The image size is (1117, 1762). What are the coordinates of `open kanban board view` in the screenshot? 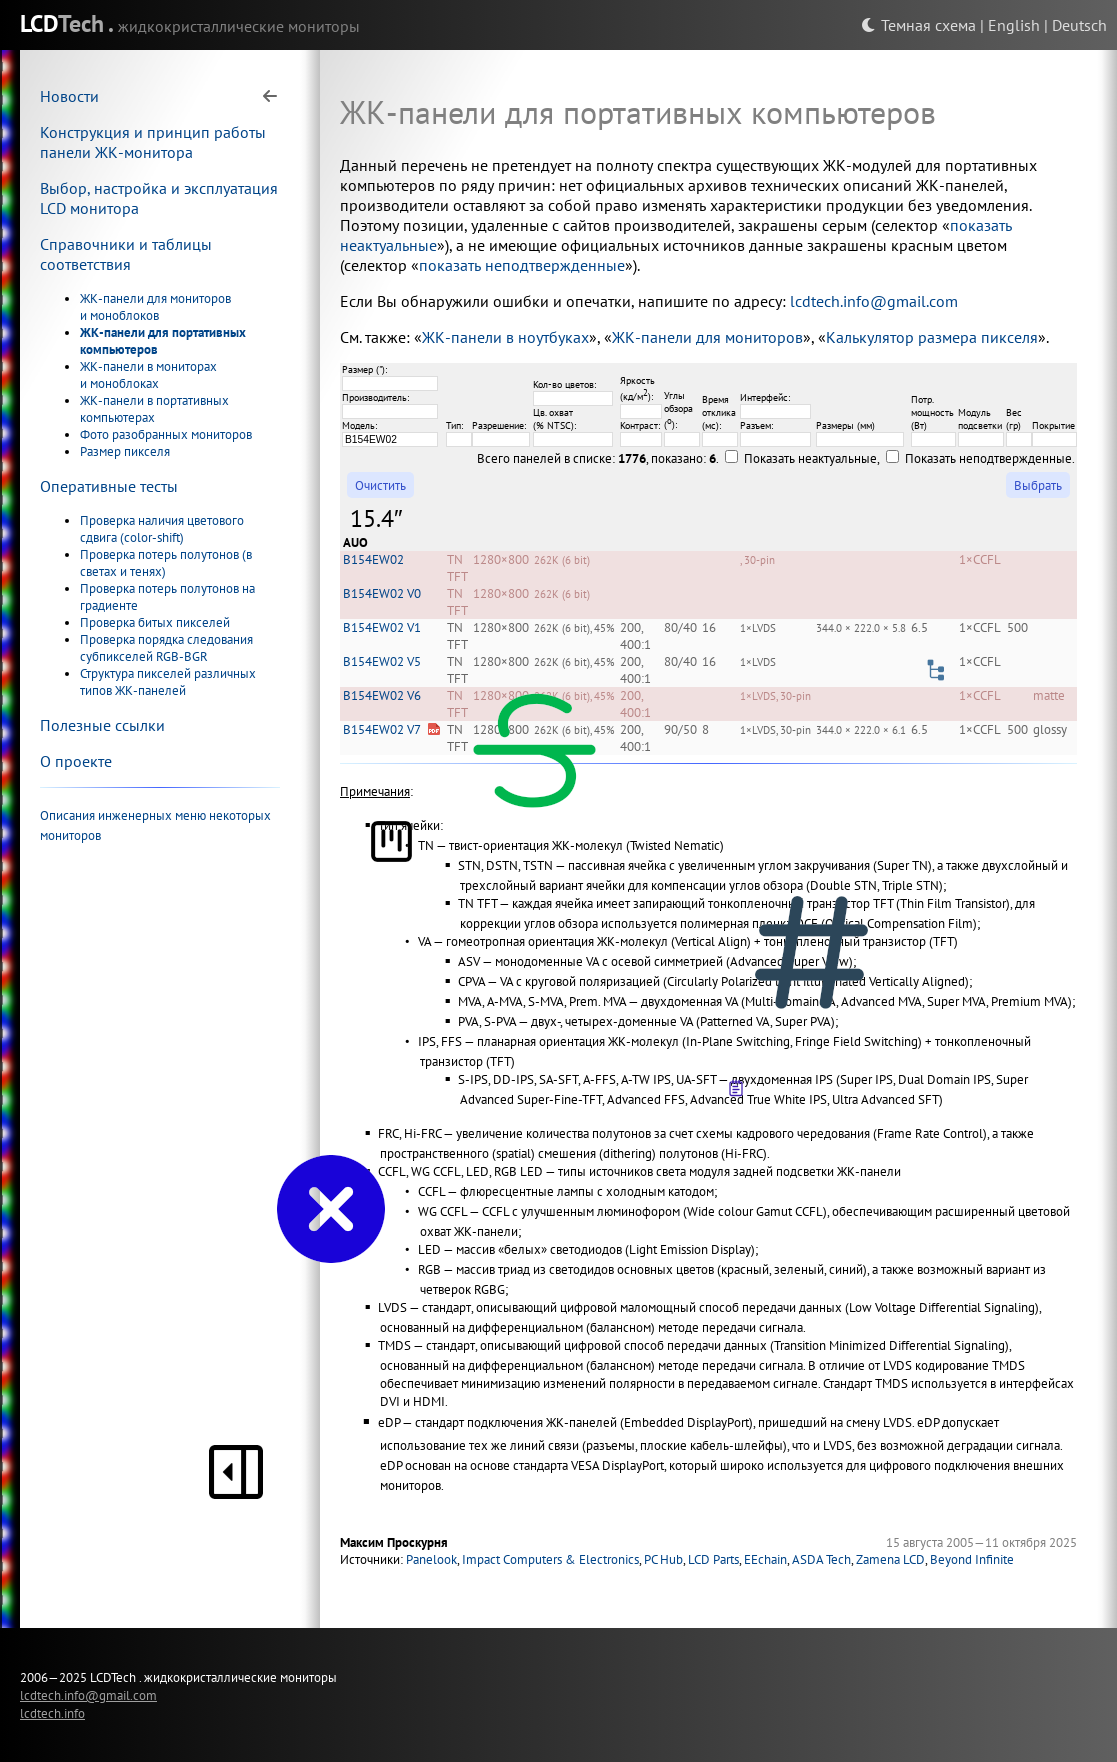 It's located at (391, 841).